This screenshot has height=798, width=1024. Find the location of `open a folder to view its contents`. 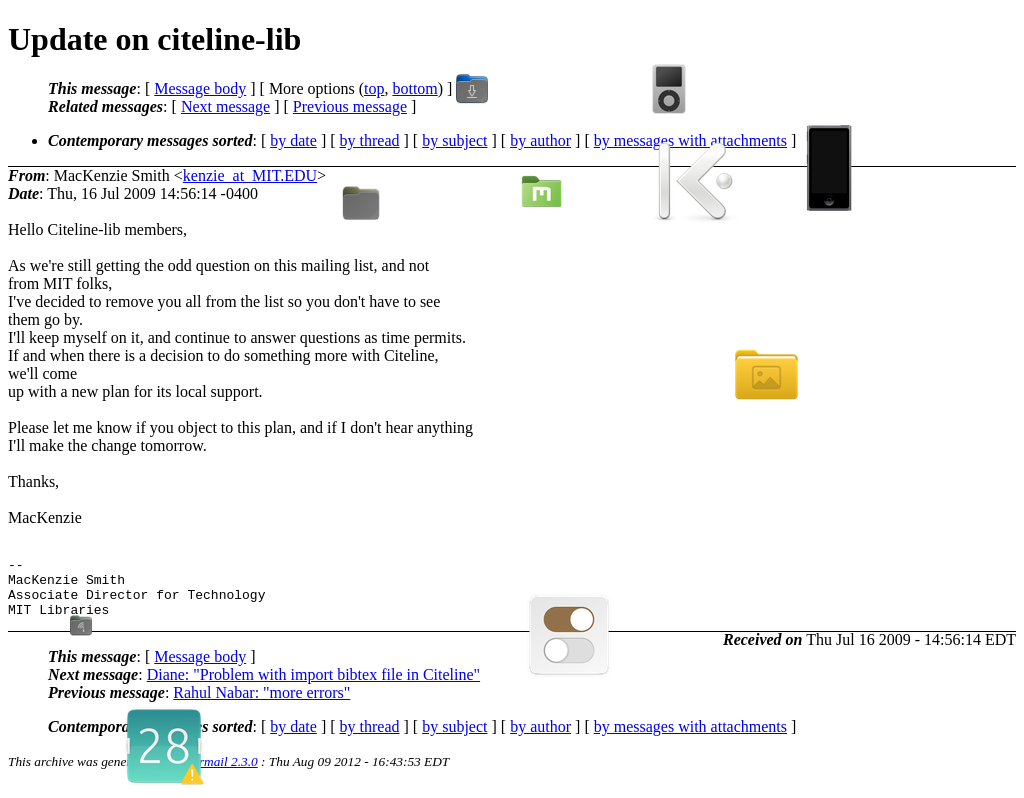

open a folder to view its contents is located at coordinates (361, 203).